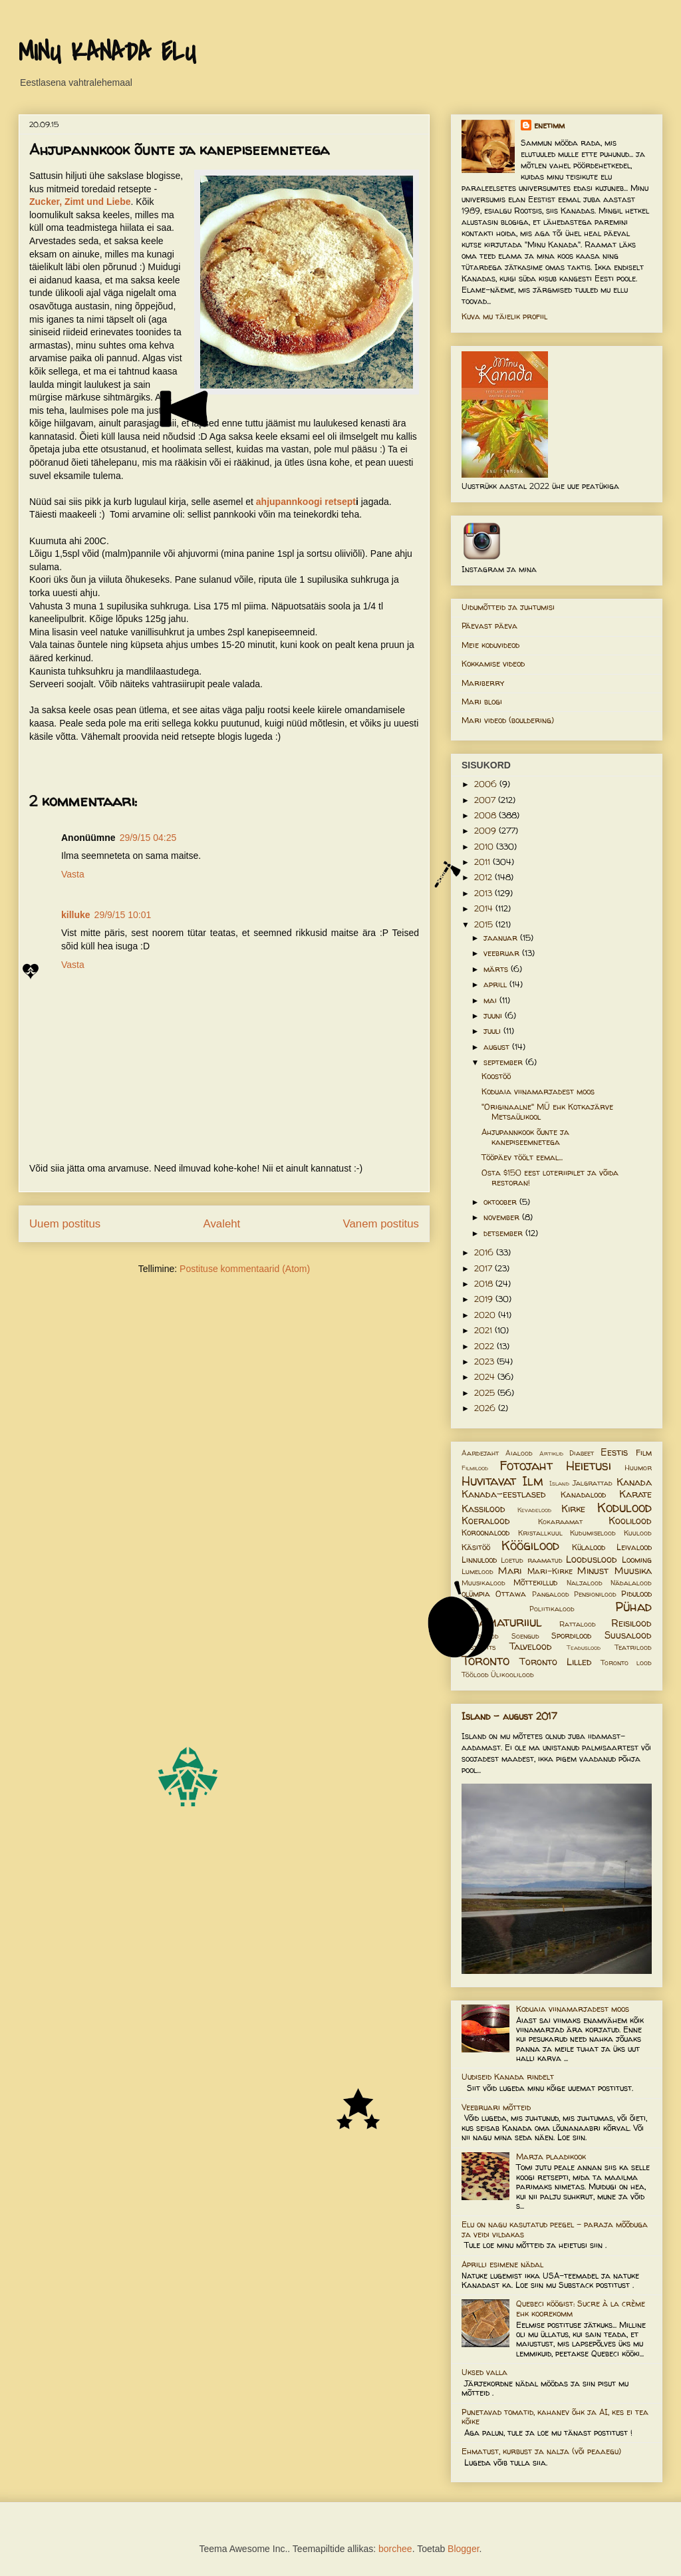 Image resolution: width=681 pixels, height=2576 pixels. What do you see at coordinates (188, 1776) in the screenshot?
I see `launch a space game or sci-fi themed app` at bounding box center [188, 1776].